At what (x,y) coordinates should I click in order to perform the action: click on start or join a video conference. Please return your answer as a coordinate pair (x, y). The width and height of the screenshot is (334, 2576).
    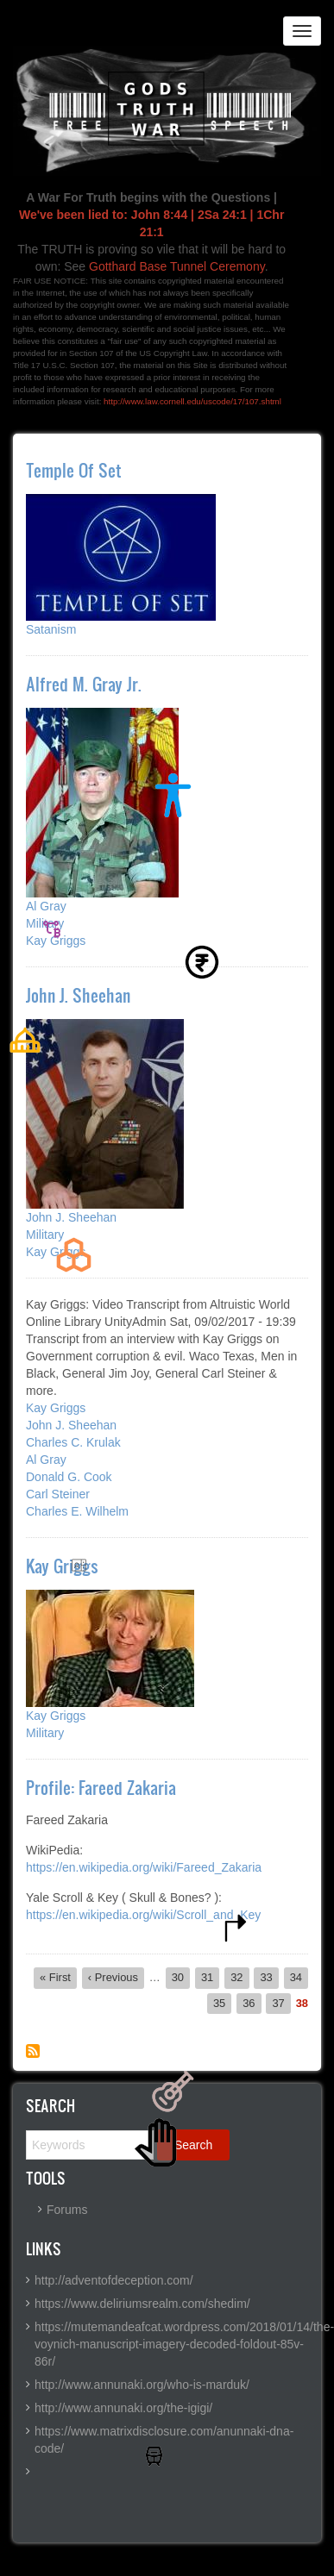
    Looking at the image, I should click on (79, 1565).